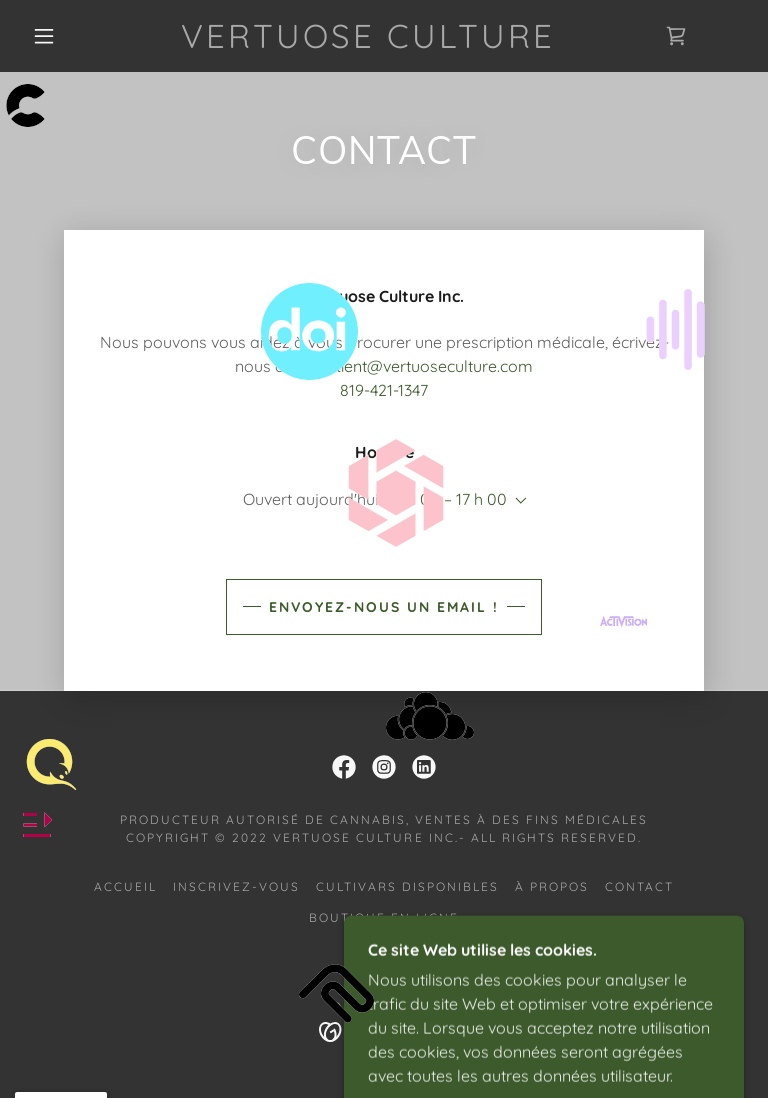  I want to click on open owncloud file storage app, so click(430, 716).